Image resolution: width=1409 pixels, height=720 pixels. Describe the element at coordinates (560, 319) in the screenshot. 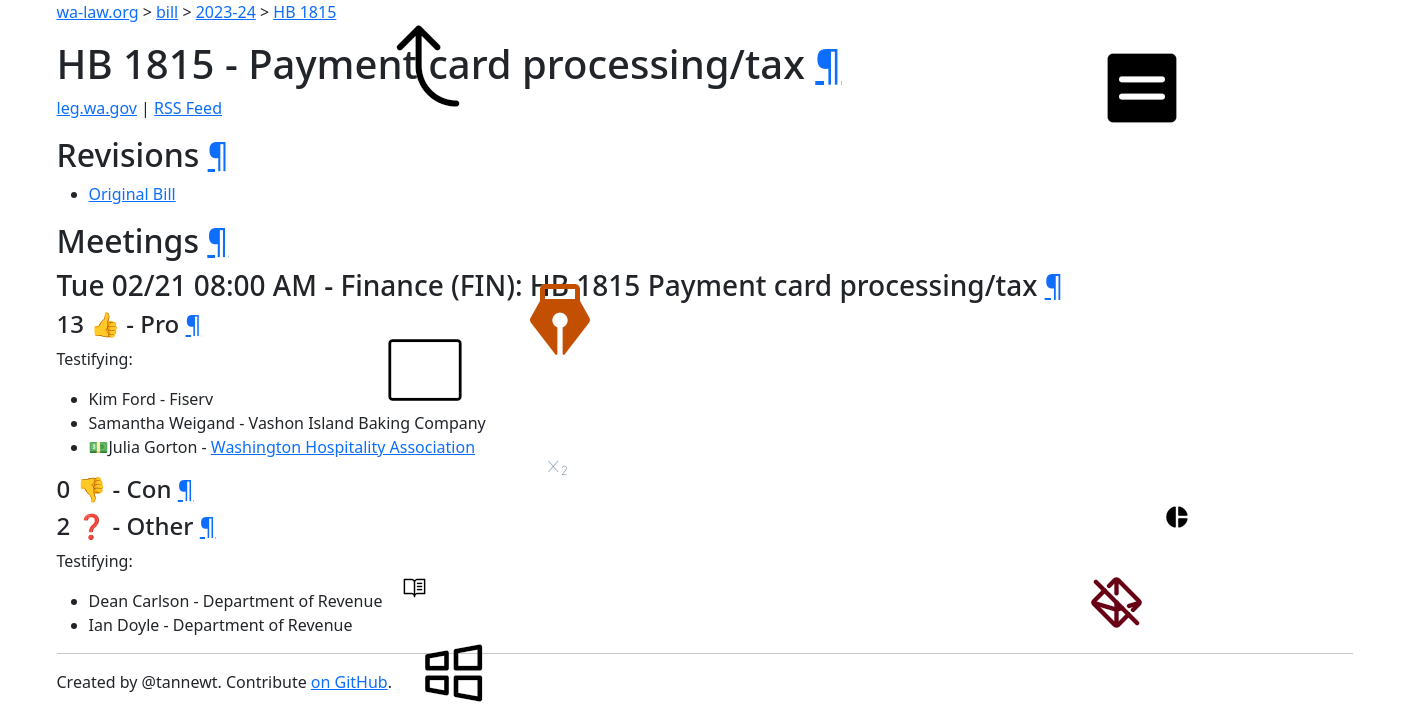

I see `access drawing or illustration tools` at that location.